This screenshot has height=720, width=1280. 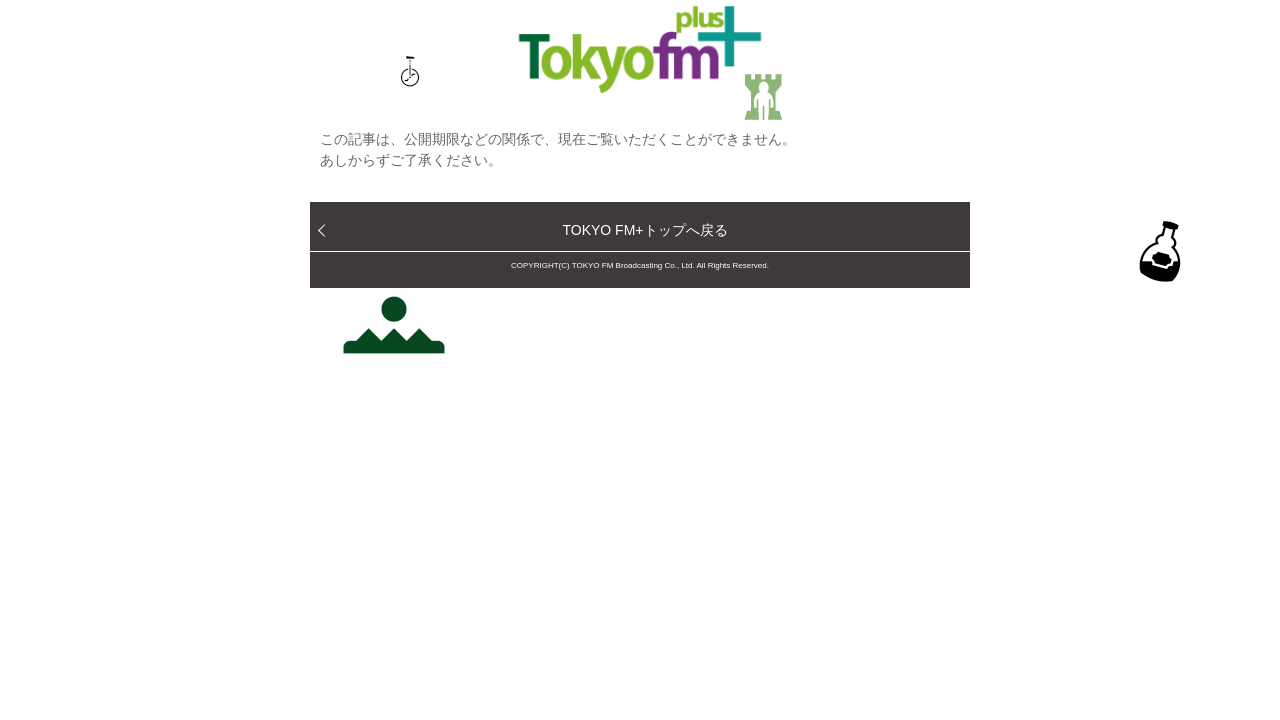 I want to click on indicates a desert or Egyptian-themed level, so click(x=394, y=325).